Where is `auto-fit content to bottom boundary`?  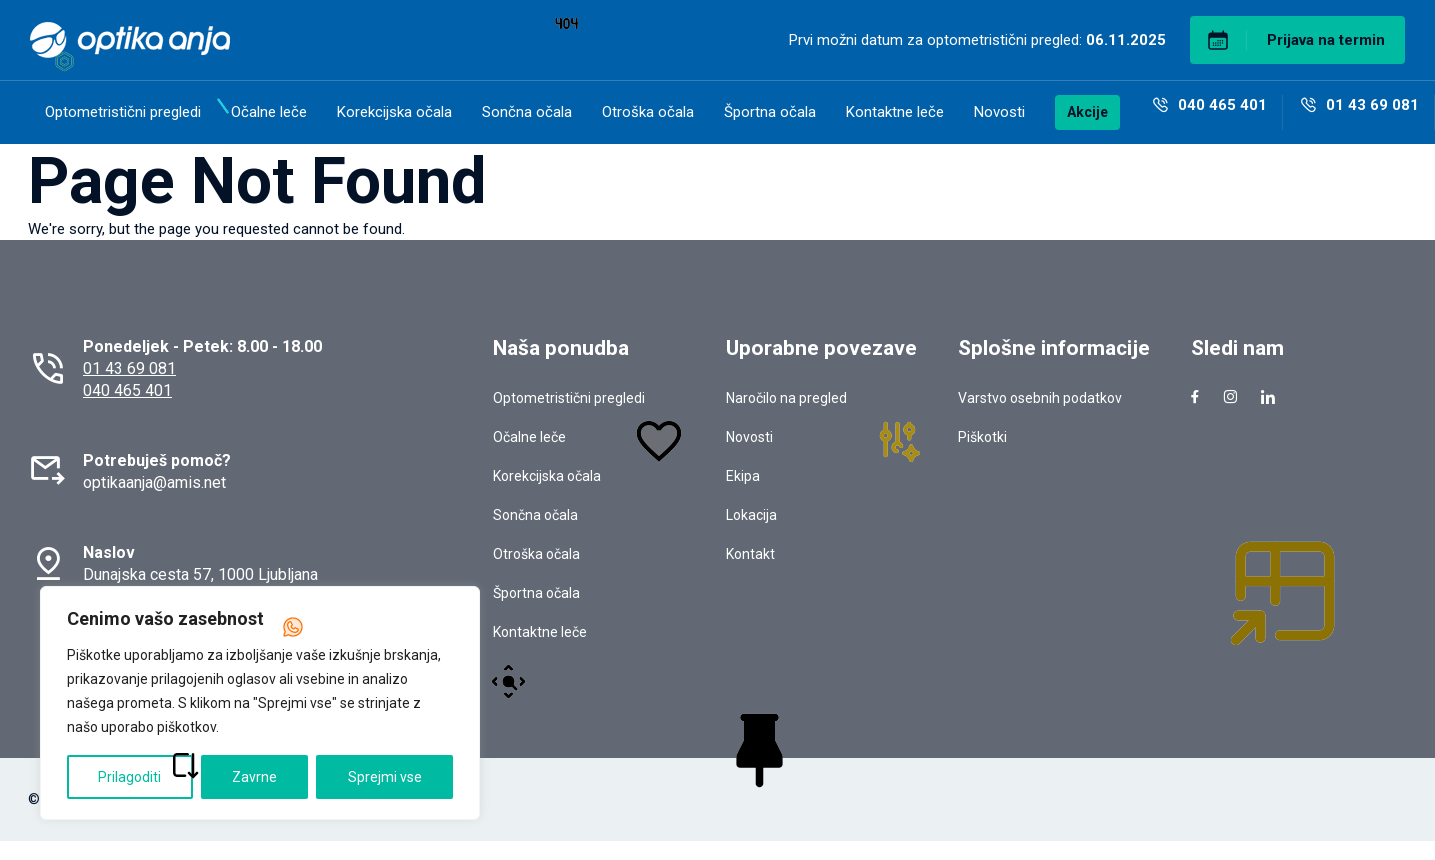
auto-fit content to bottom boundary is located at coordinates (185, 765).